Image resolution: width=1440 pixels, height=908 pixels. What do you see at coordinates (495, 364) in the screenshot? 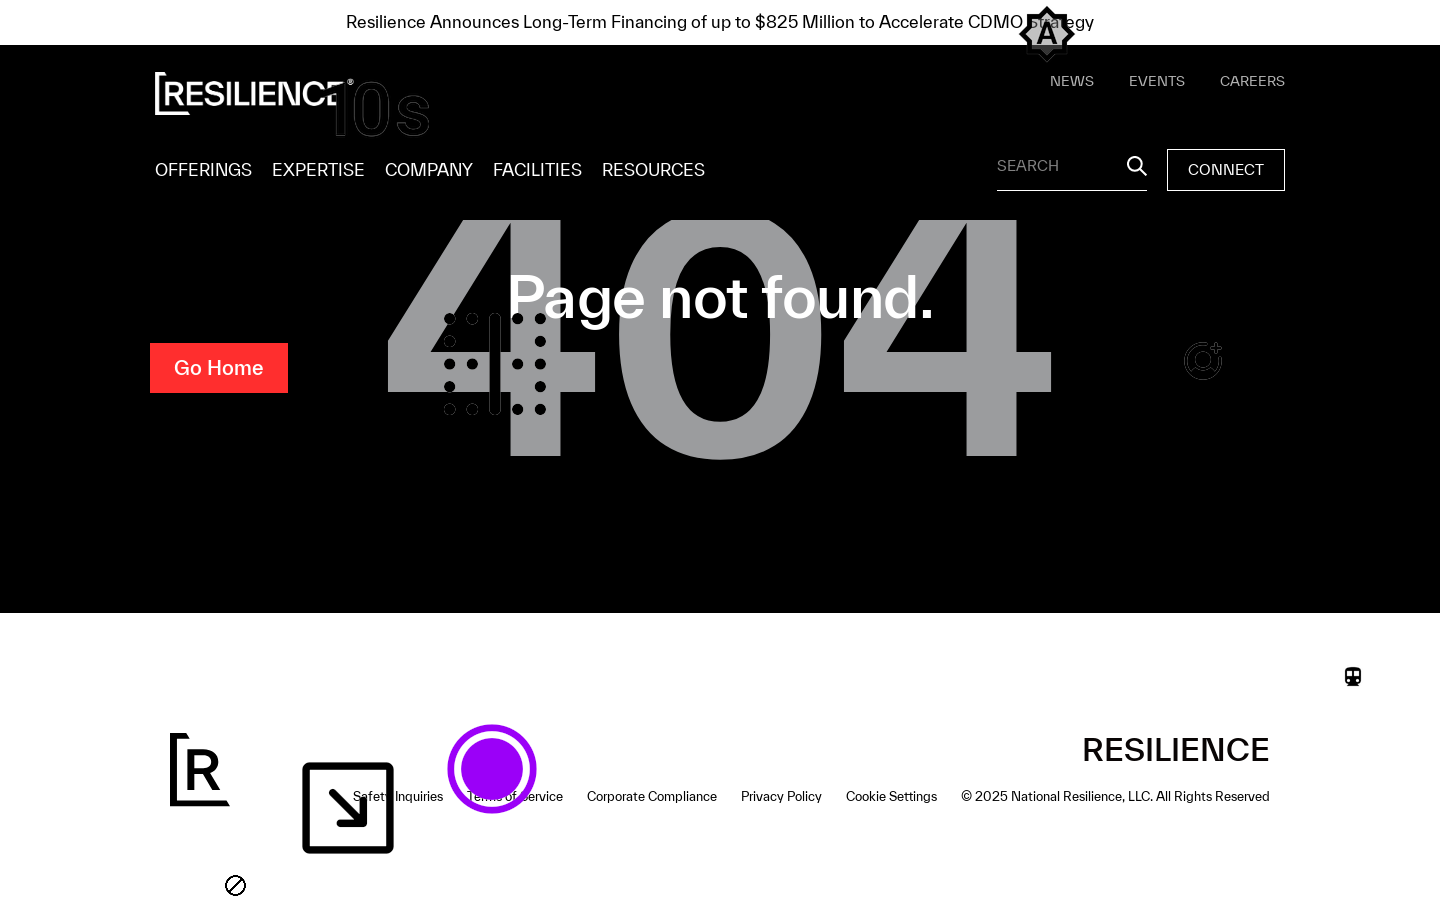
I see `add a vertical border to selected cells` at bounding box center [495, 364].